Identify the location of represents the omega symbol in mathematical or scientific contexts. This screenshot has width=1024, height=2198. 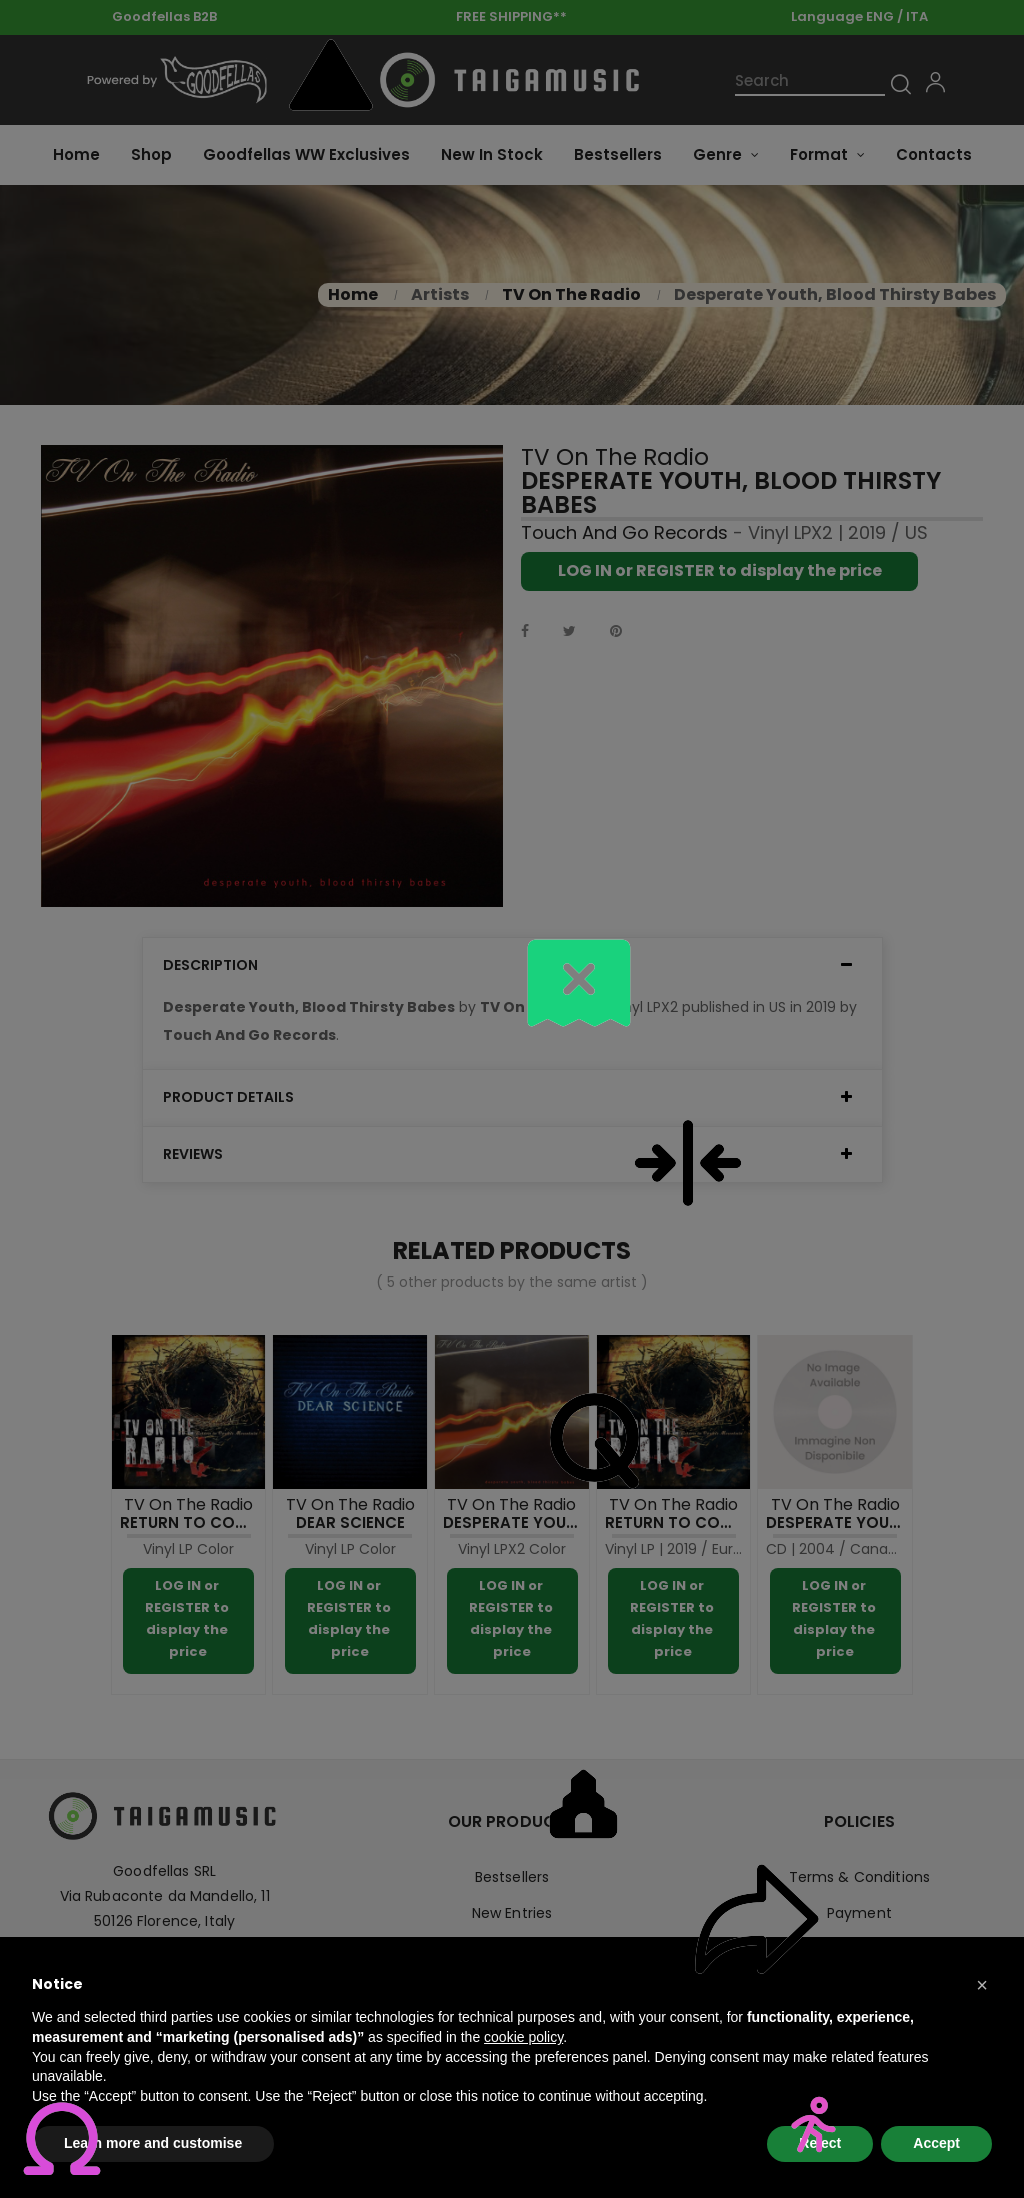
(62, 2141).